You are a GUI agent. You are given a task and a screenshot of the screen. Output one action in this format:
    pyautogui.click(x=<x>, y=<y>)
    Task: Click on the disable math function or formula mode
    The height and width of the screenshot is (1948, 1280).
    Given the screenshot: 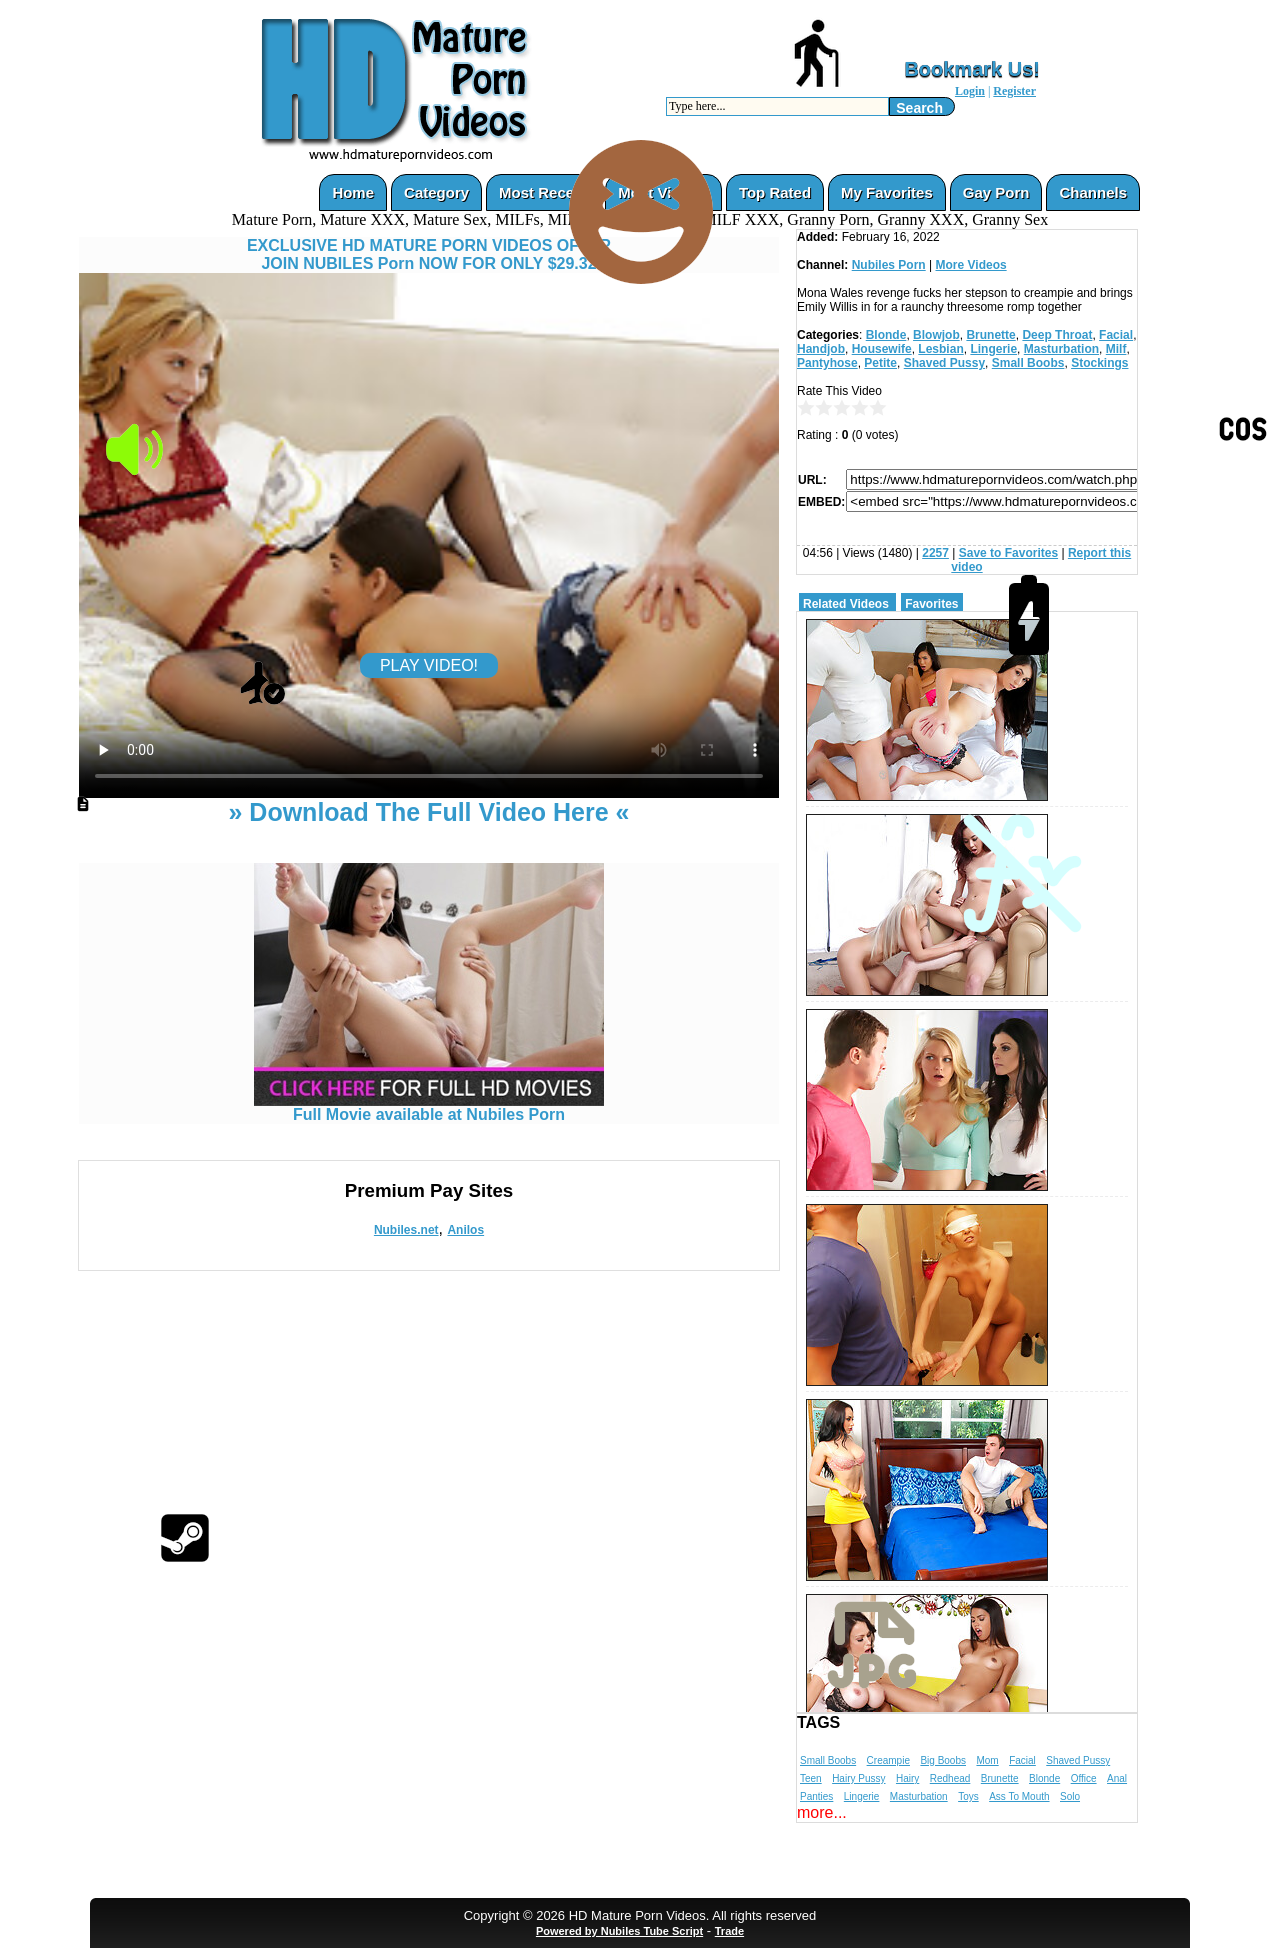 What is the action you would take?
    pyautogui.click(x=1022, y=873)
    